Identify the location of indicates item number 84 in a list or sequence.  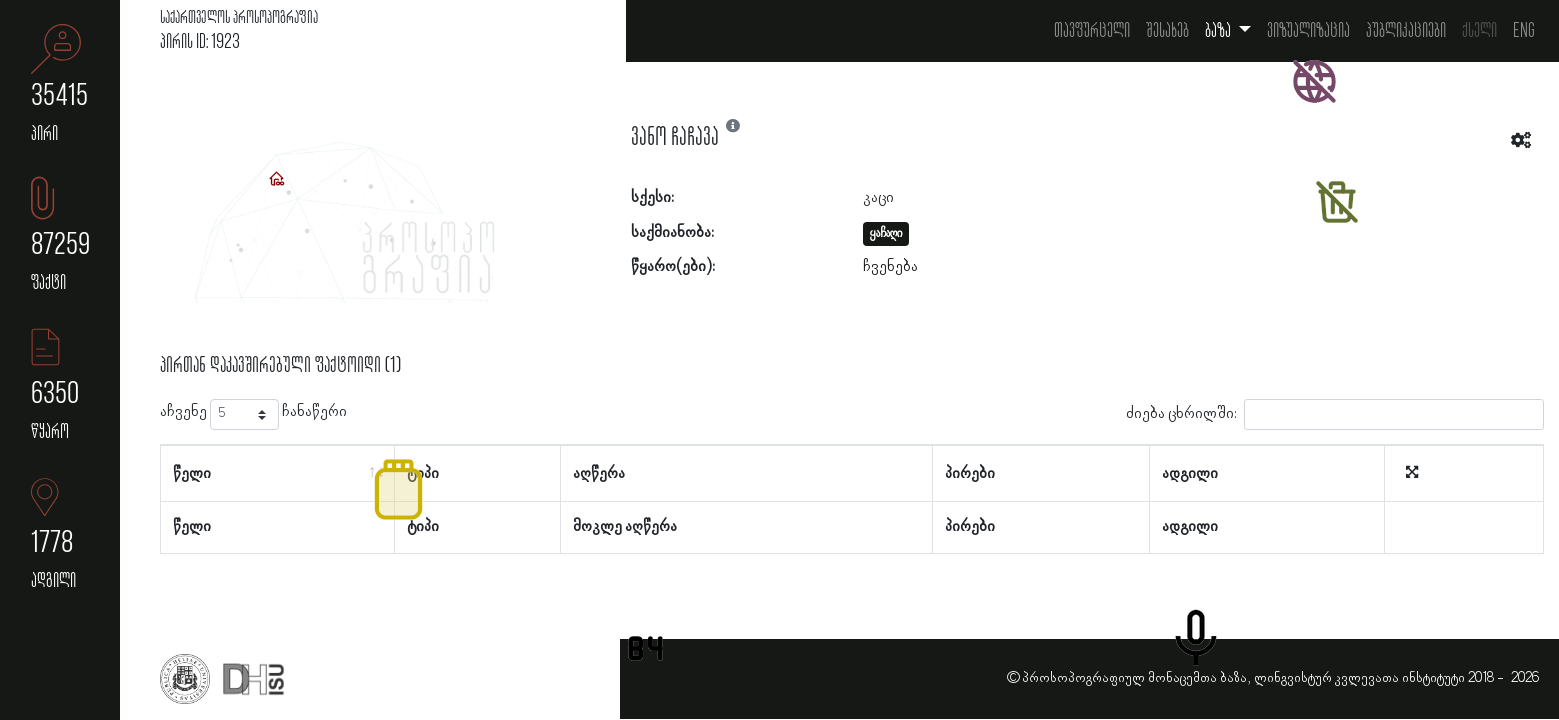
(645, 648).